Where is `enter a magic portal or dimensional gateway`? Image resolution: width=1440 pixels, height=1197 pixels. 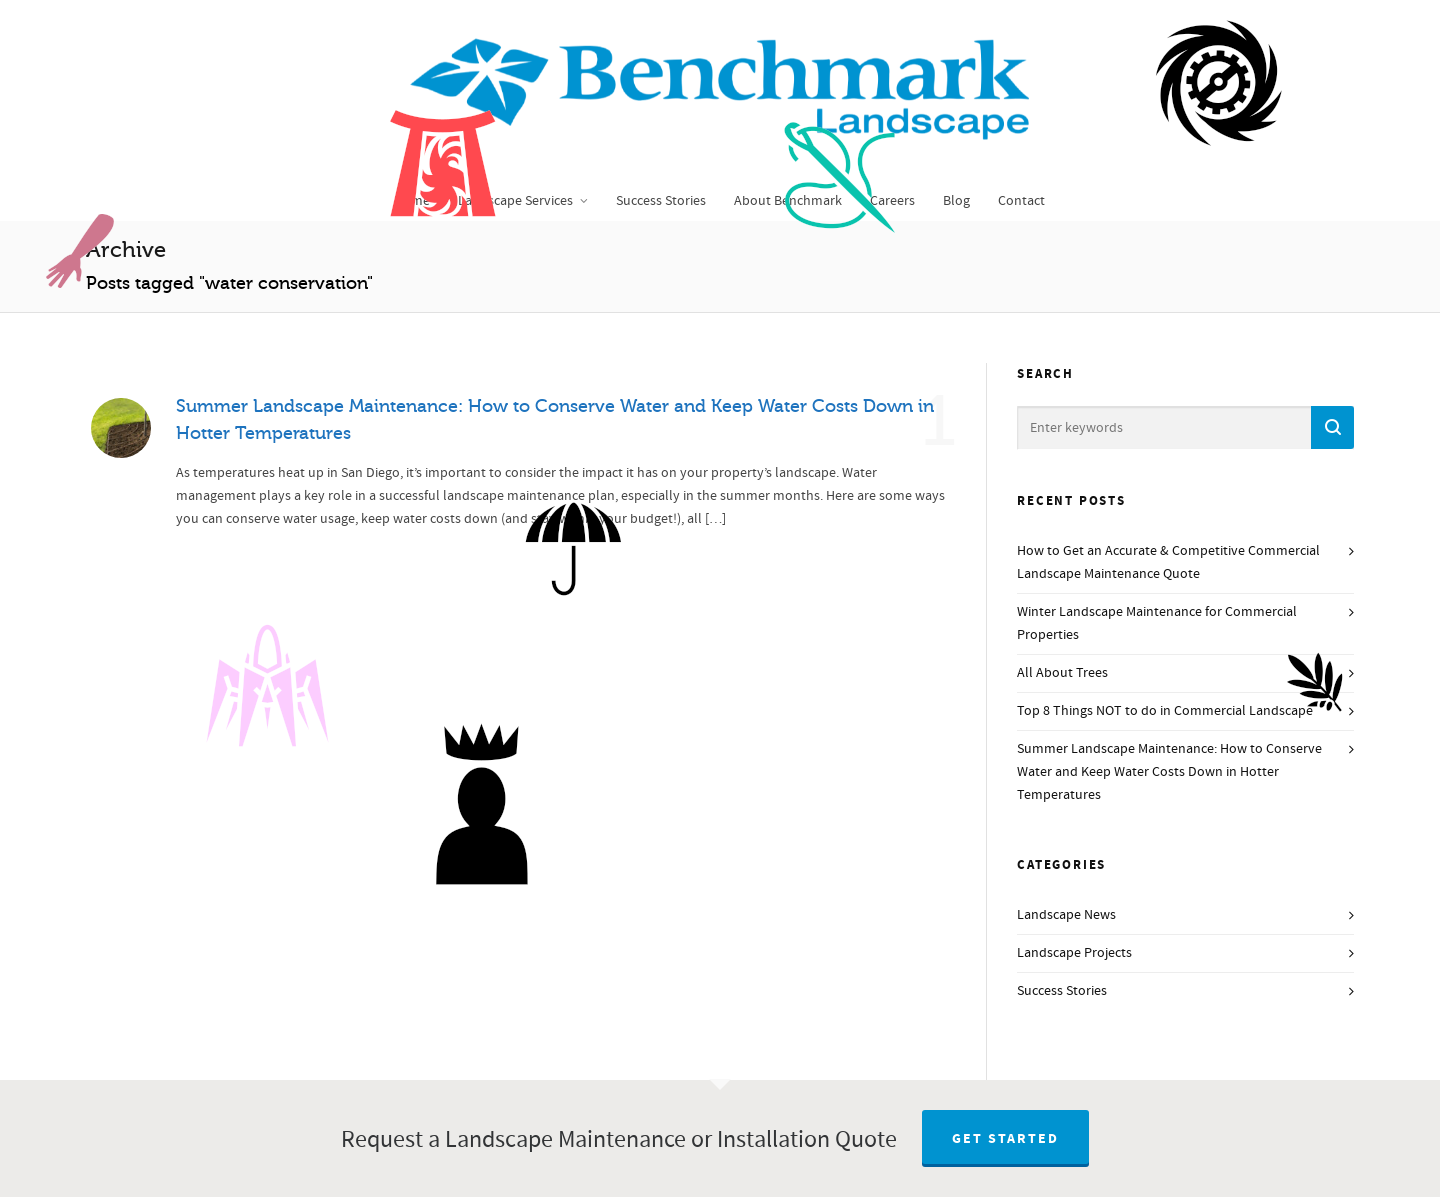 enter a magic portal or dimensional gateway is located at coordinates (443, 164).